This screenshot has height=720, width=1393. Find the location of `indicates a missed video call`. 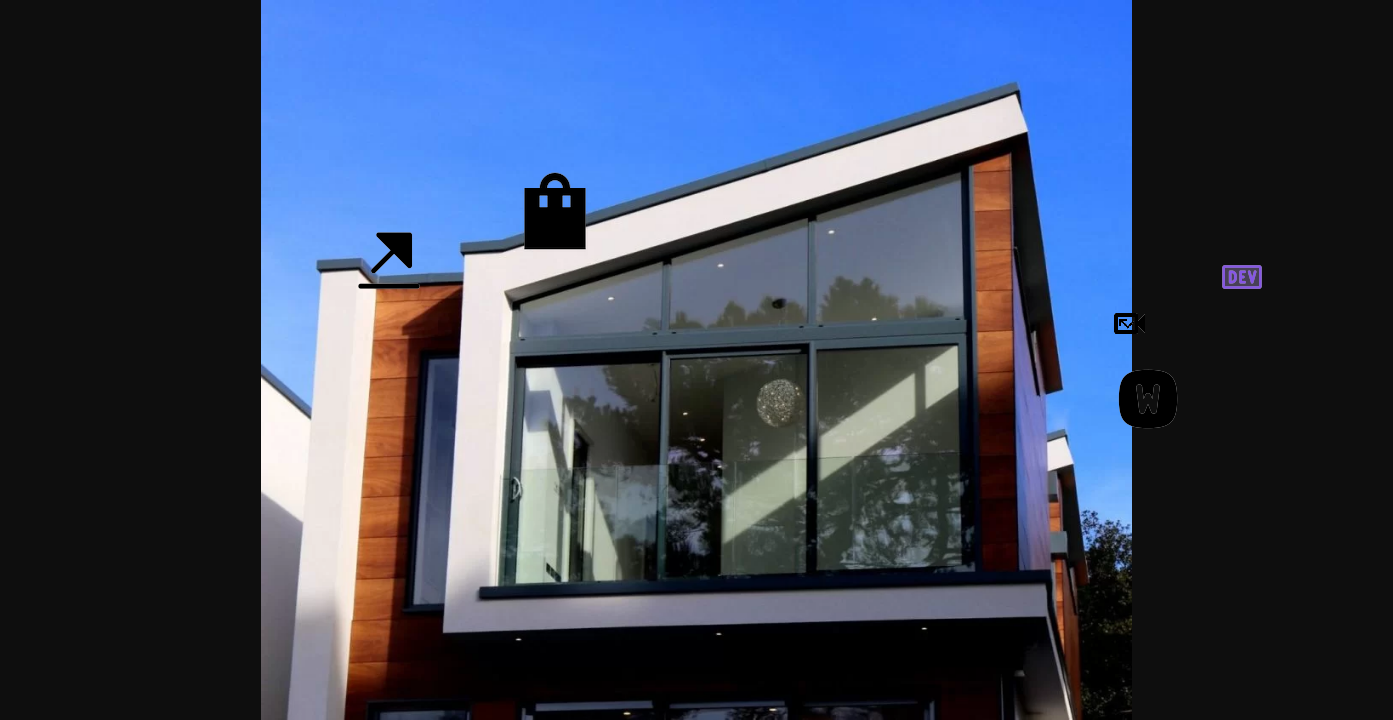

indicates a missed video call is located at coordinates (1129, 323).